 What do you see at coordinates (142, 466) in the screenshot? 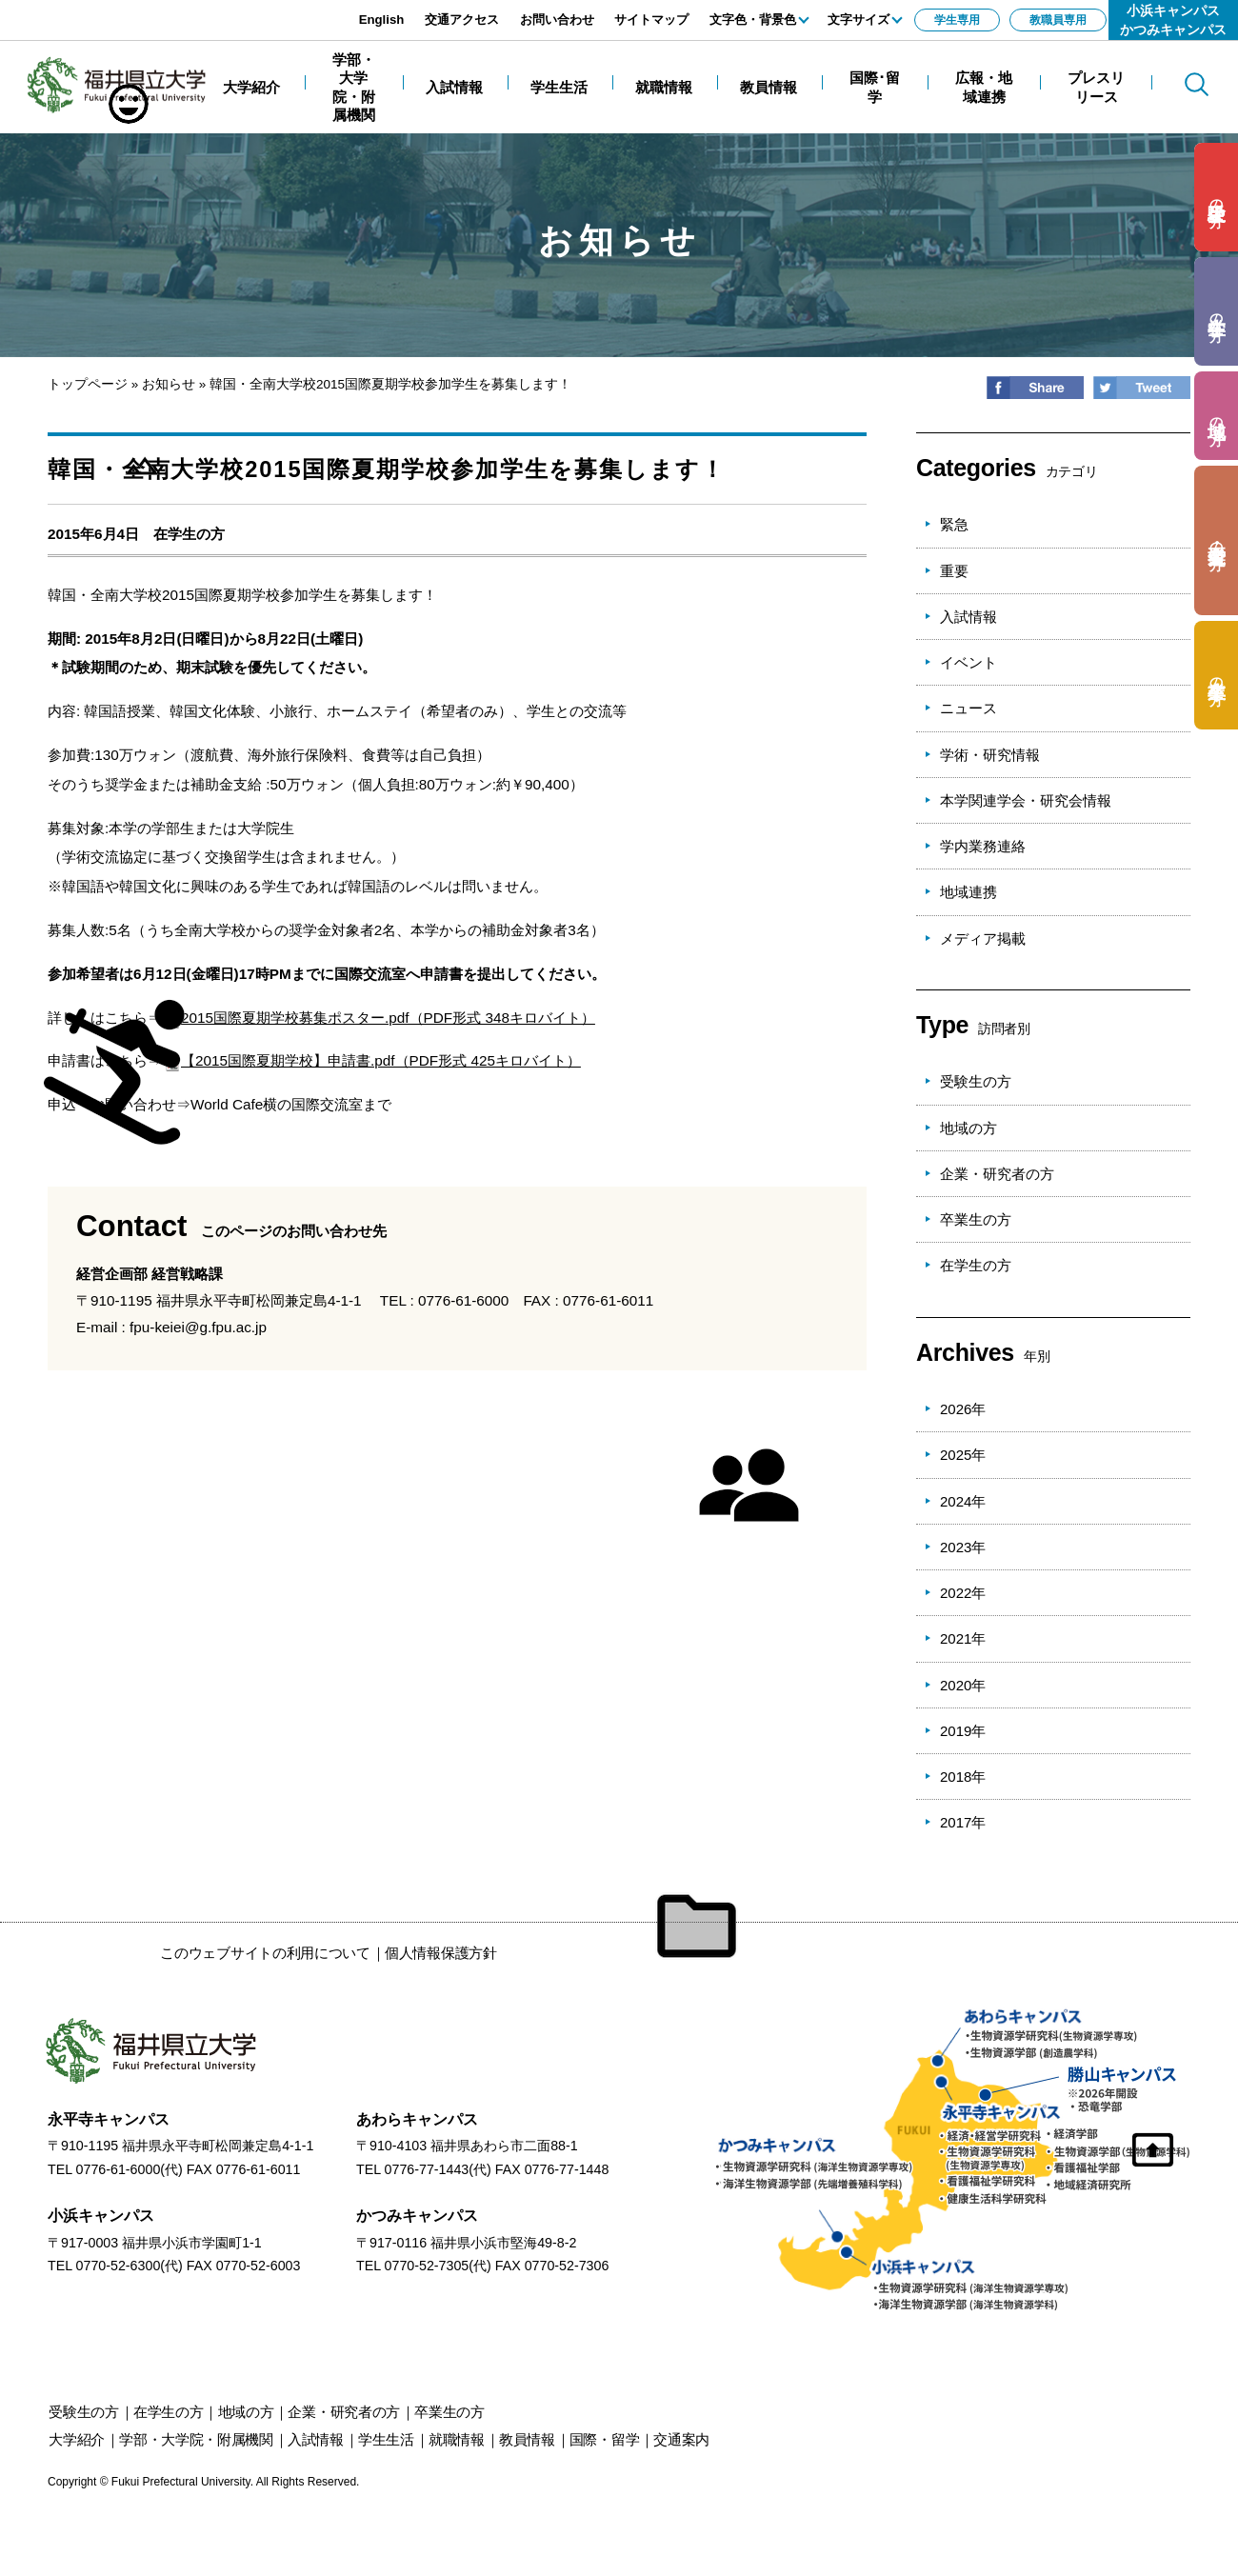
I see `apply a landscape or mountains photo filter` at bounding box center [142, 466].